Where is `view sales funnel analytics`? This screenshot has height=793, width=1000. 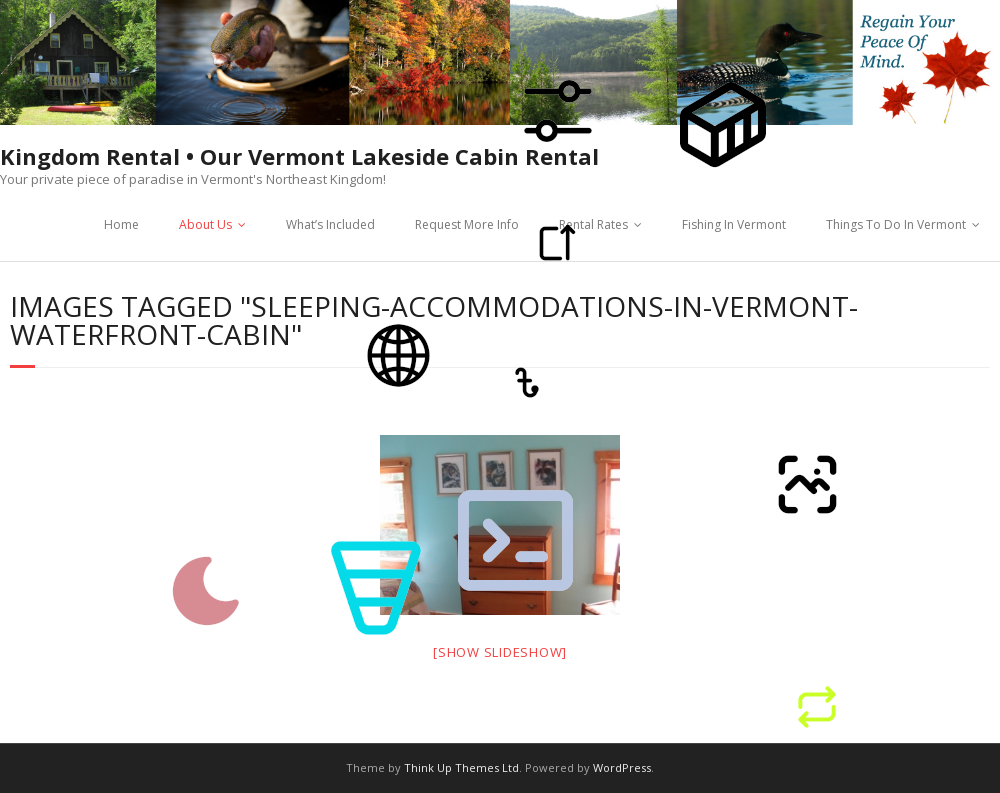
view sales funnel analytics is located at coordinates (376, 588).